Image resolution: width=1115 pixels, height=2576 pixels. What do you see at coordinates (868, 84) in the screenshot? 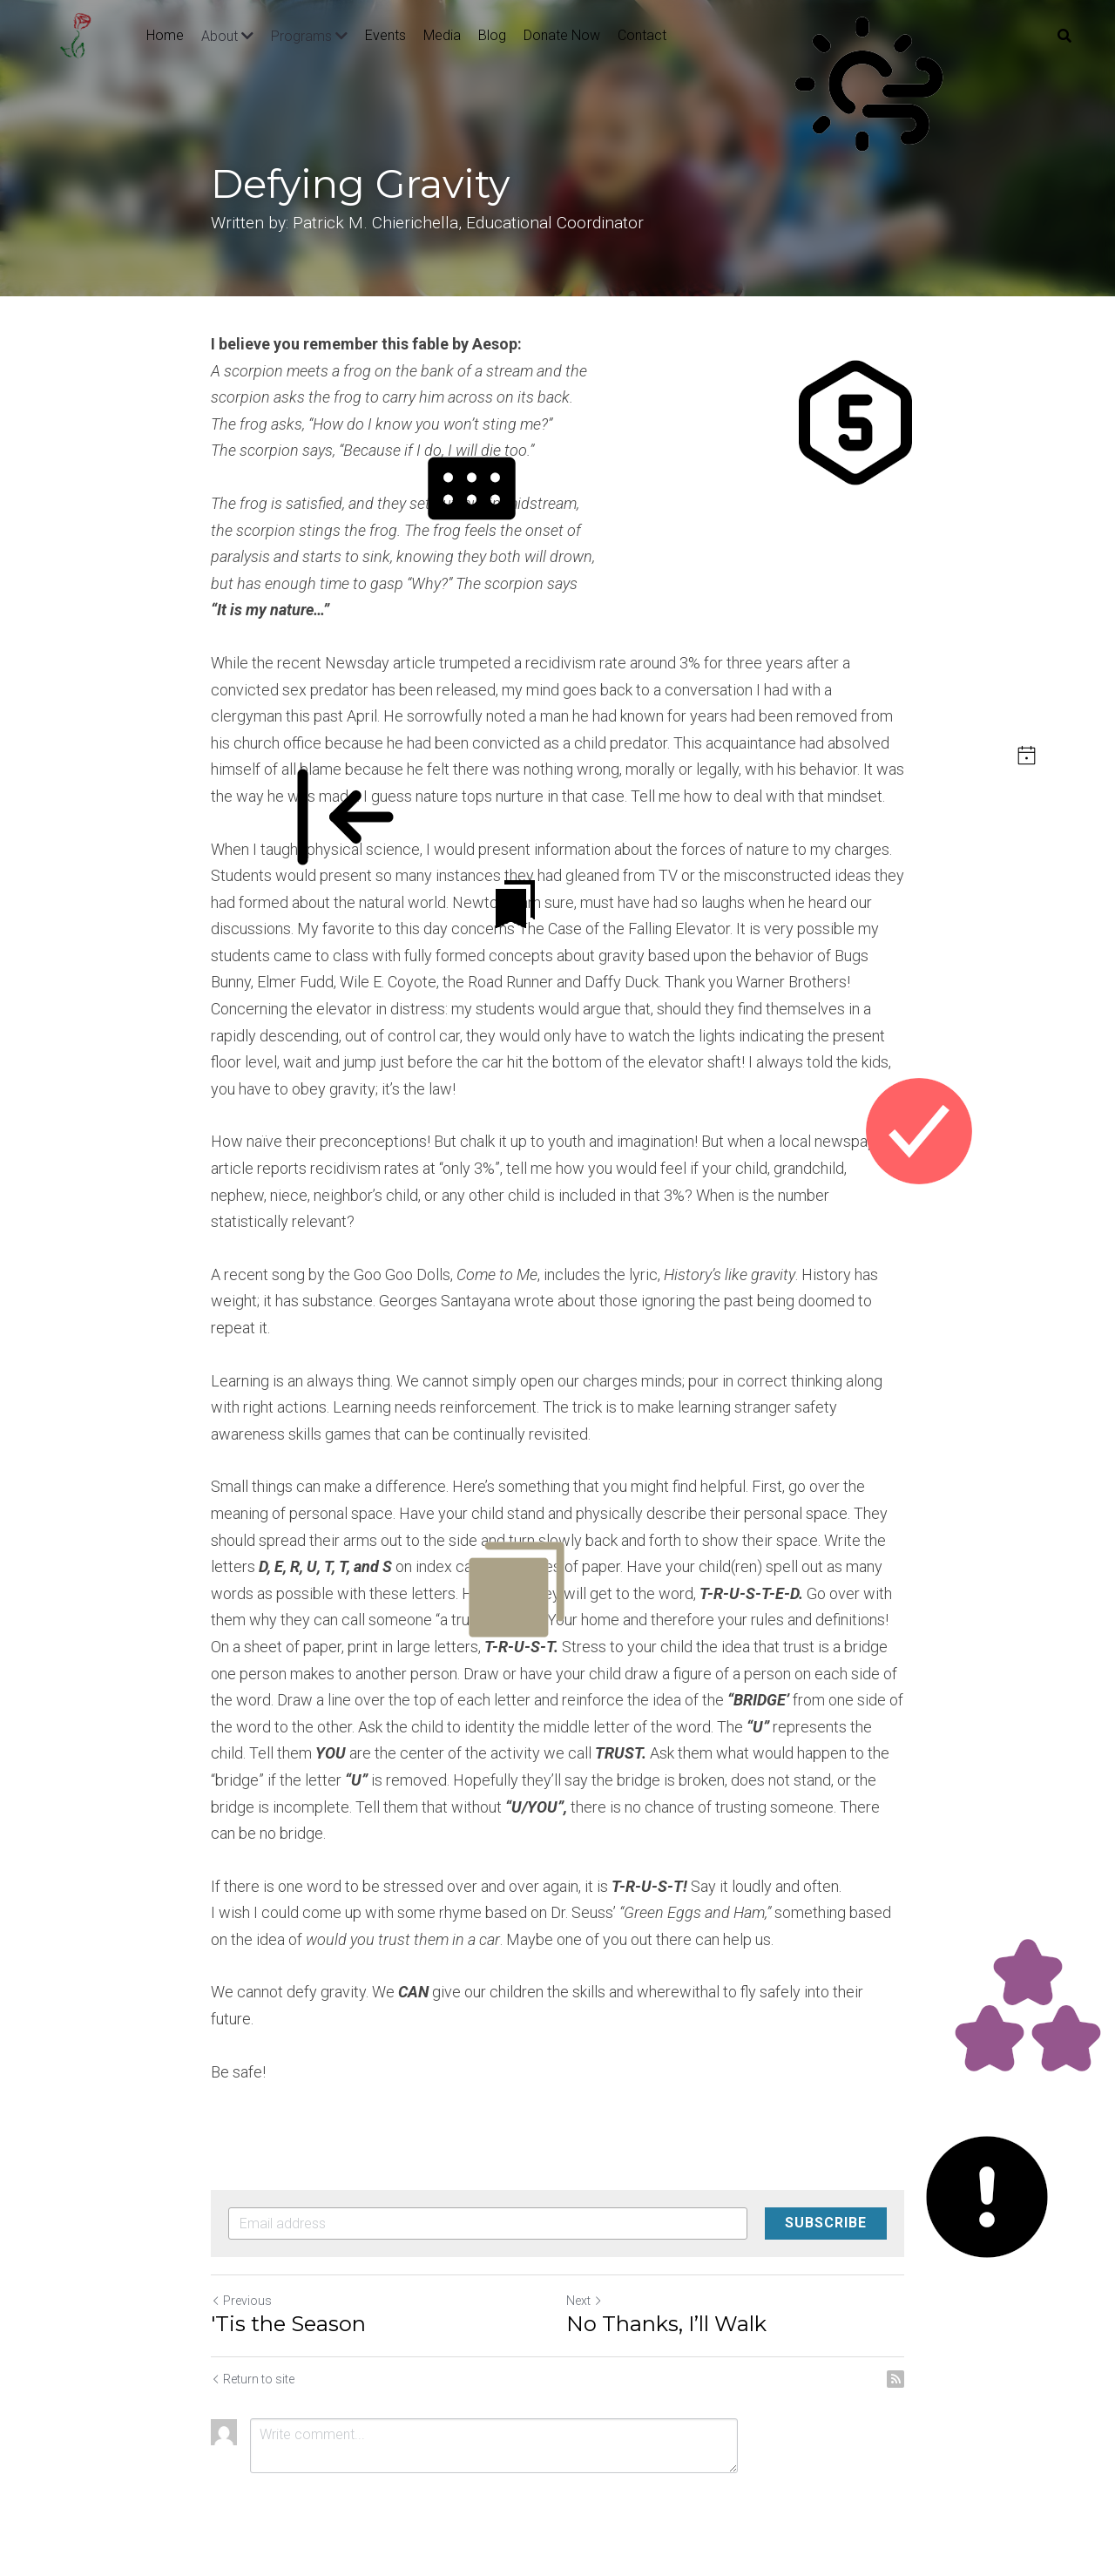
I see `view current weather conditions` at bounding box center [868, 84].